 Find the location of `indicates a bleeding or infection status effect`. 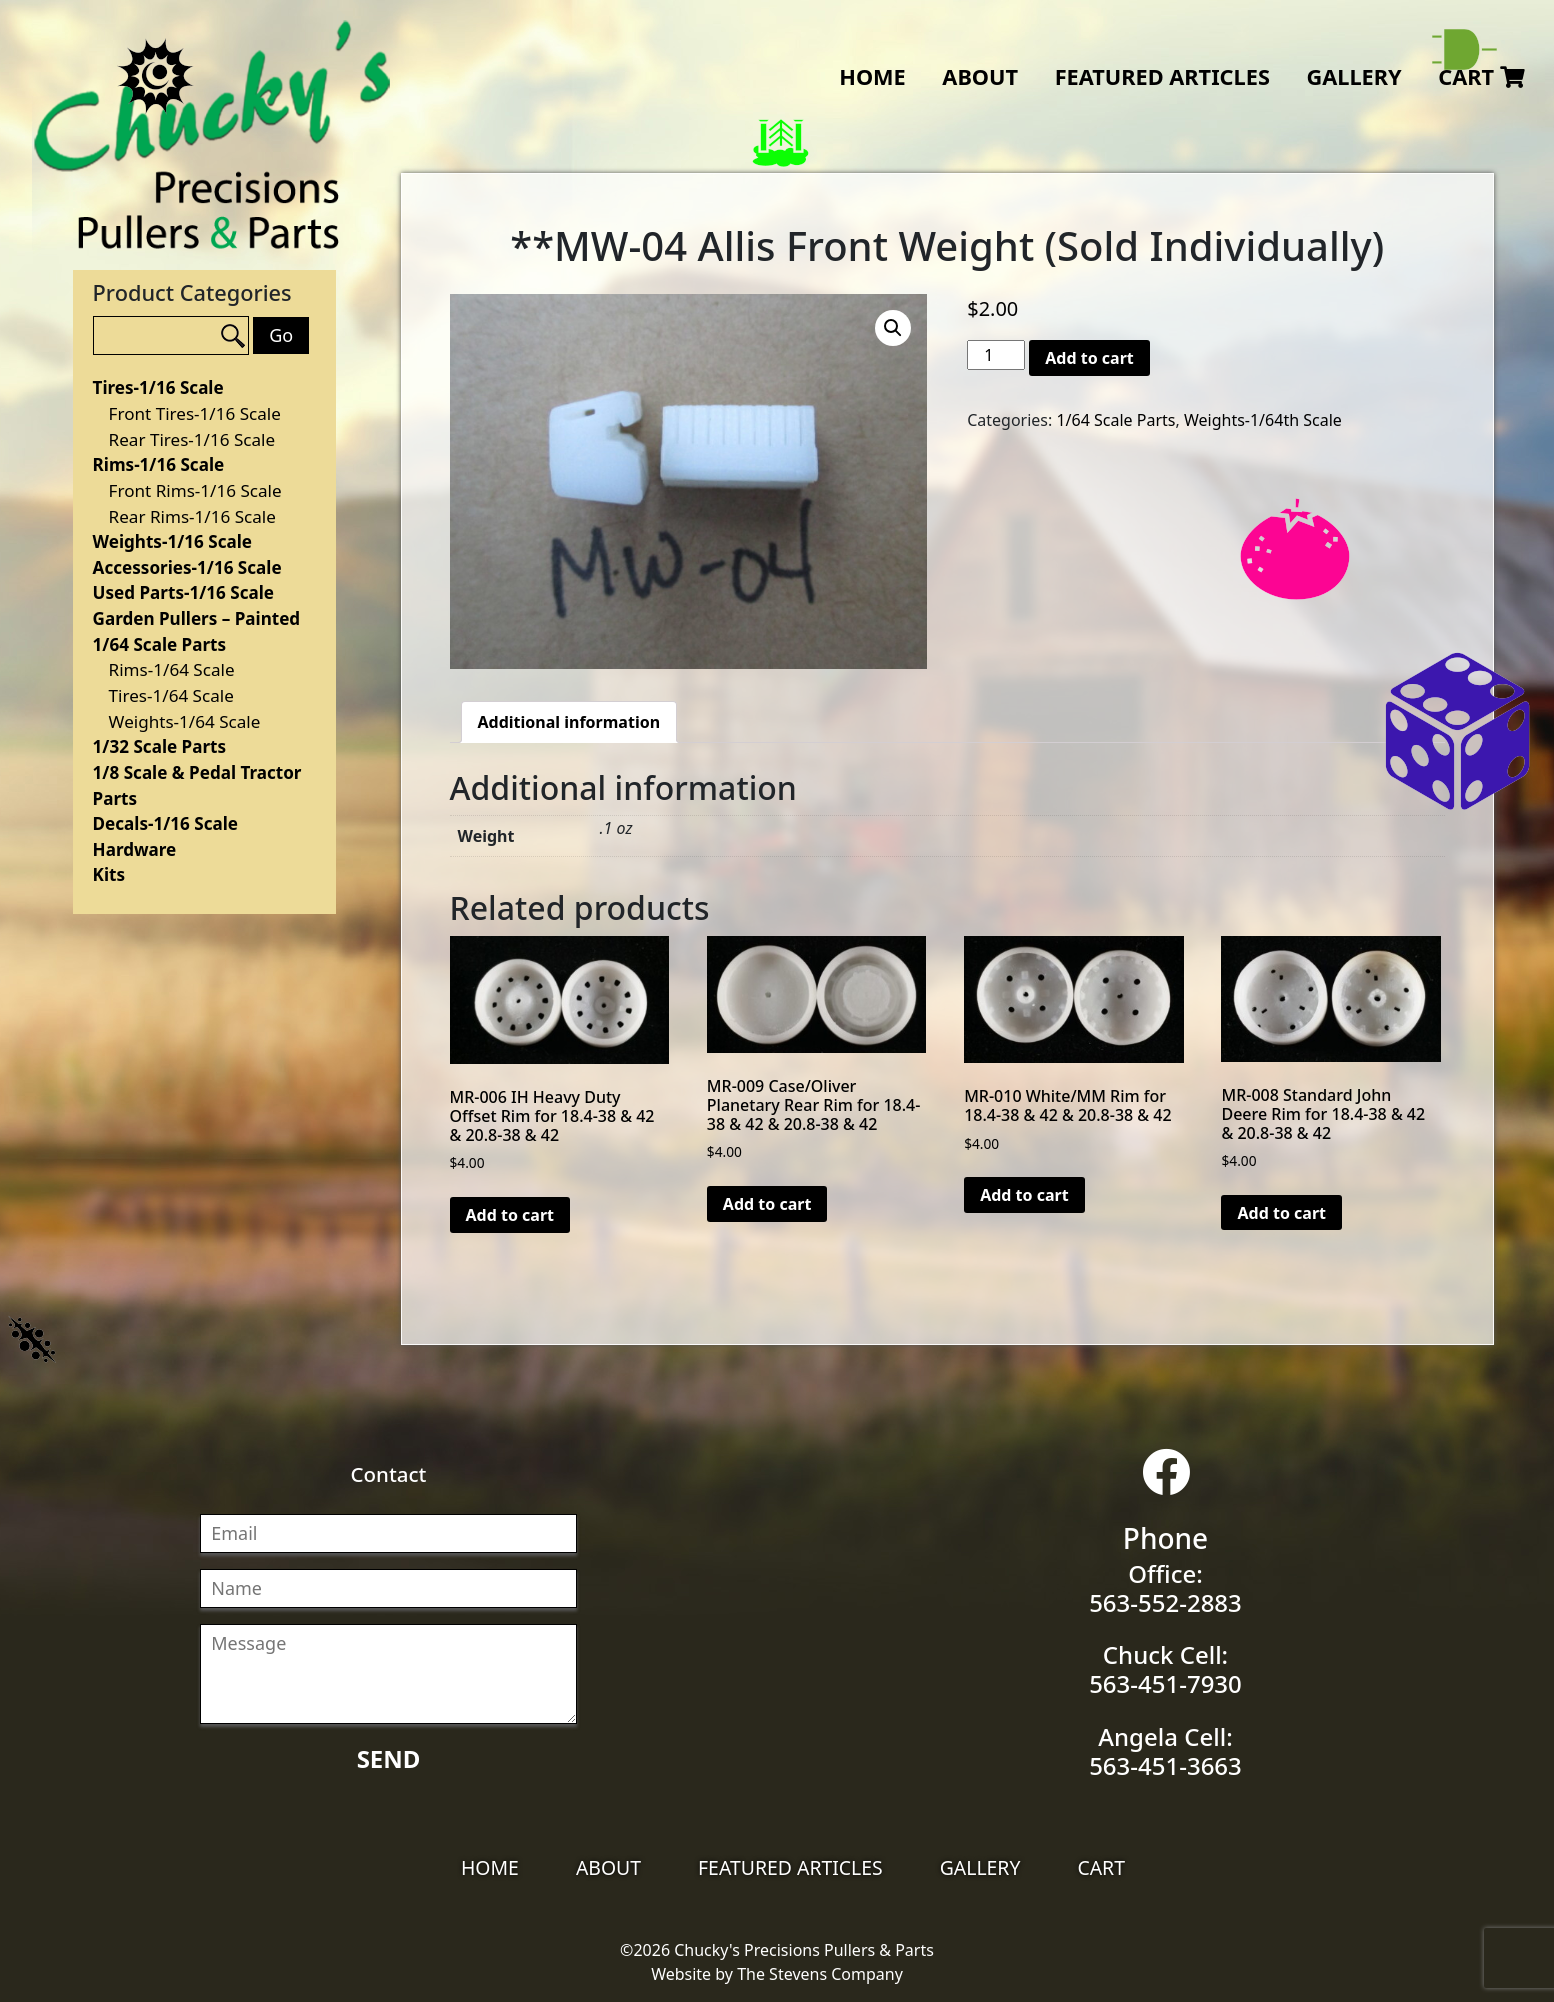

indicates a bleeding or infection status effect is located at coordinates (32, 1339).